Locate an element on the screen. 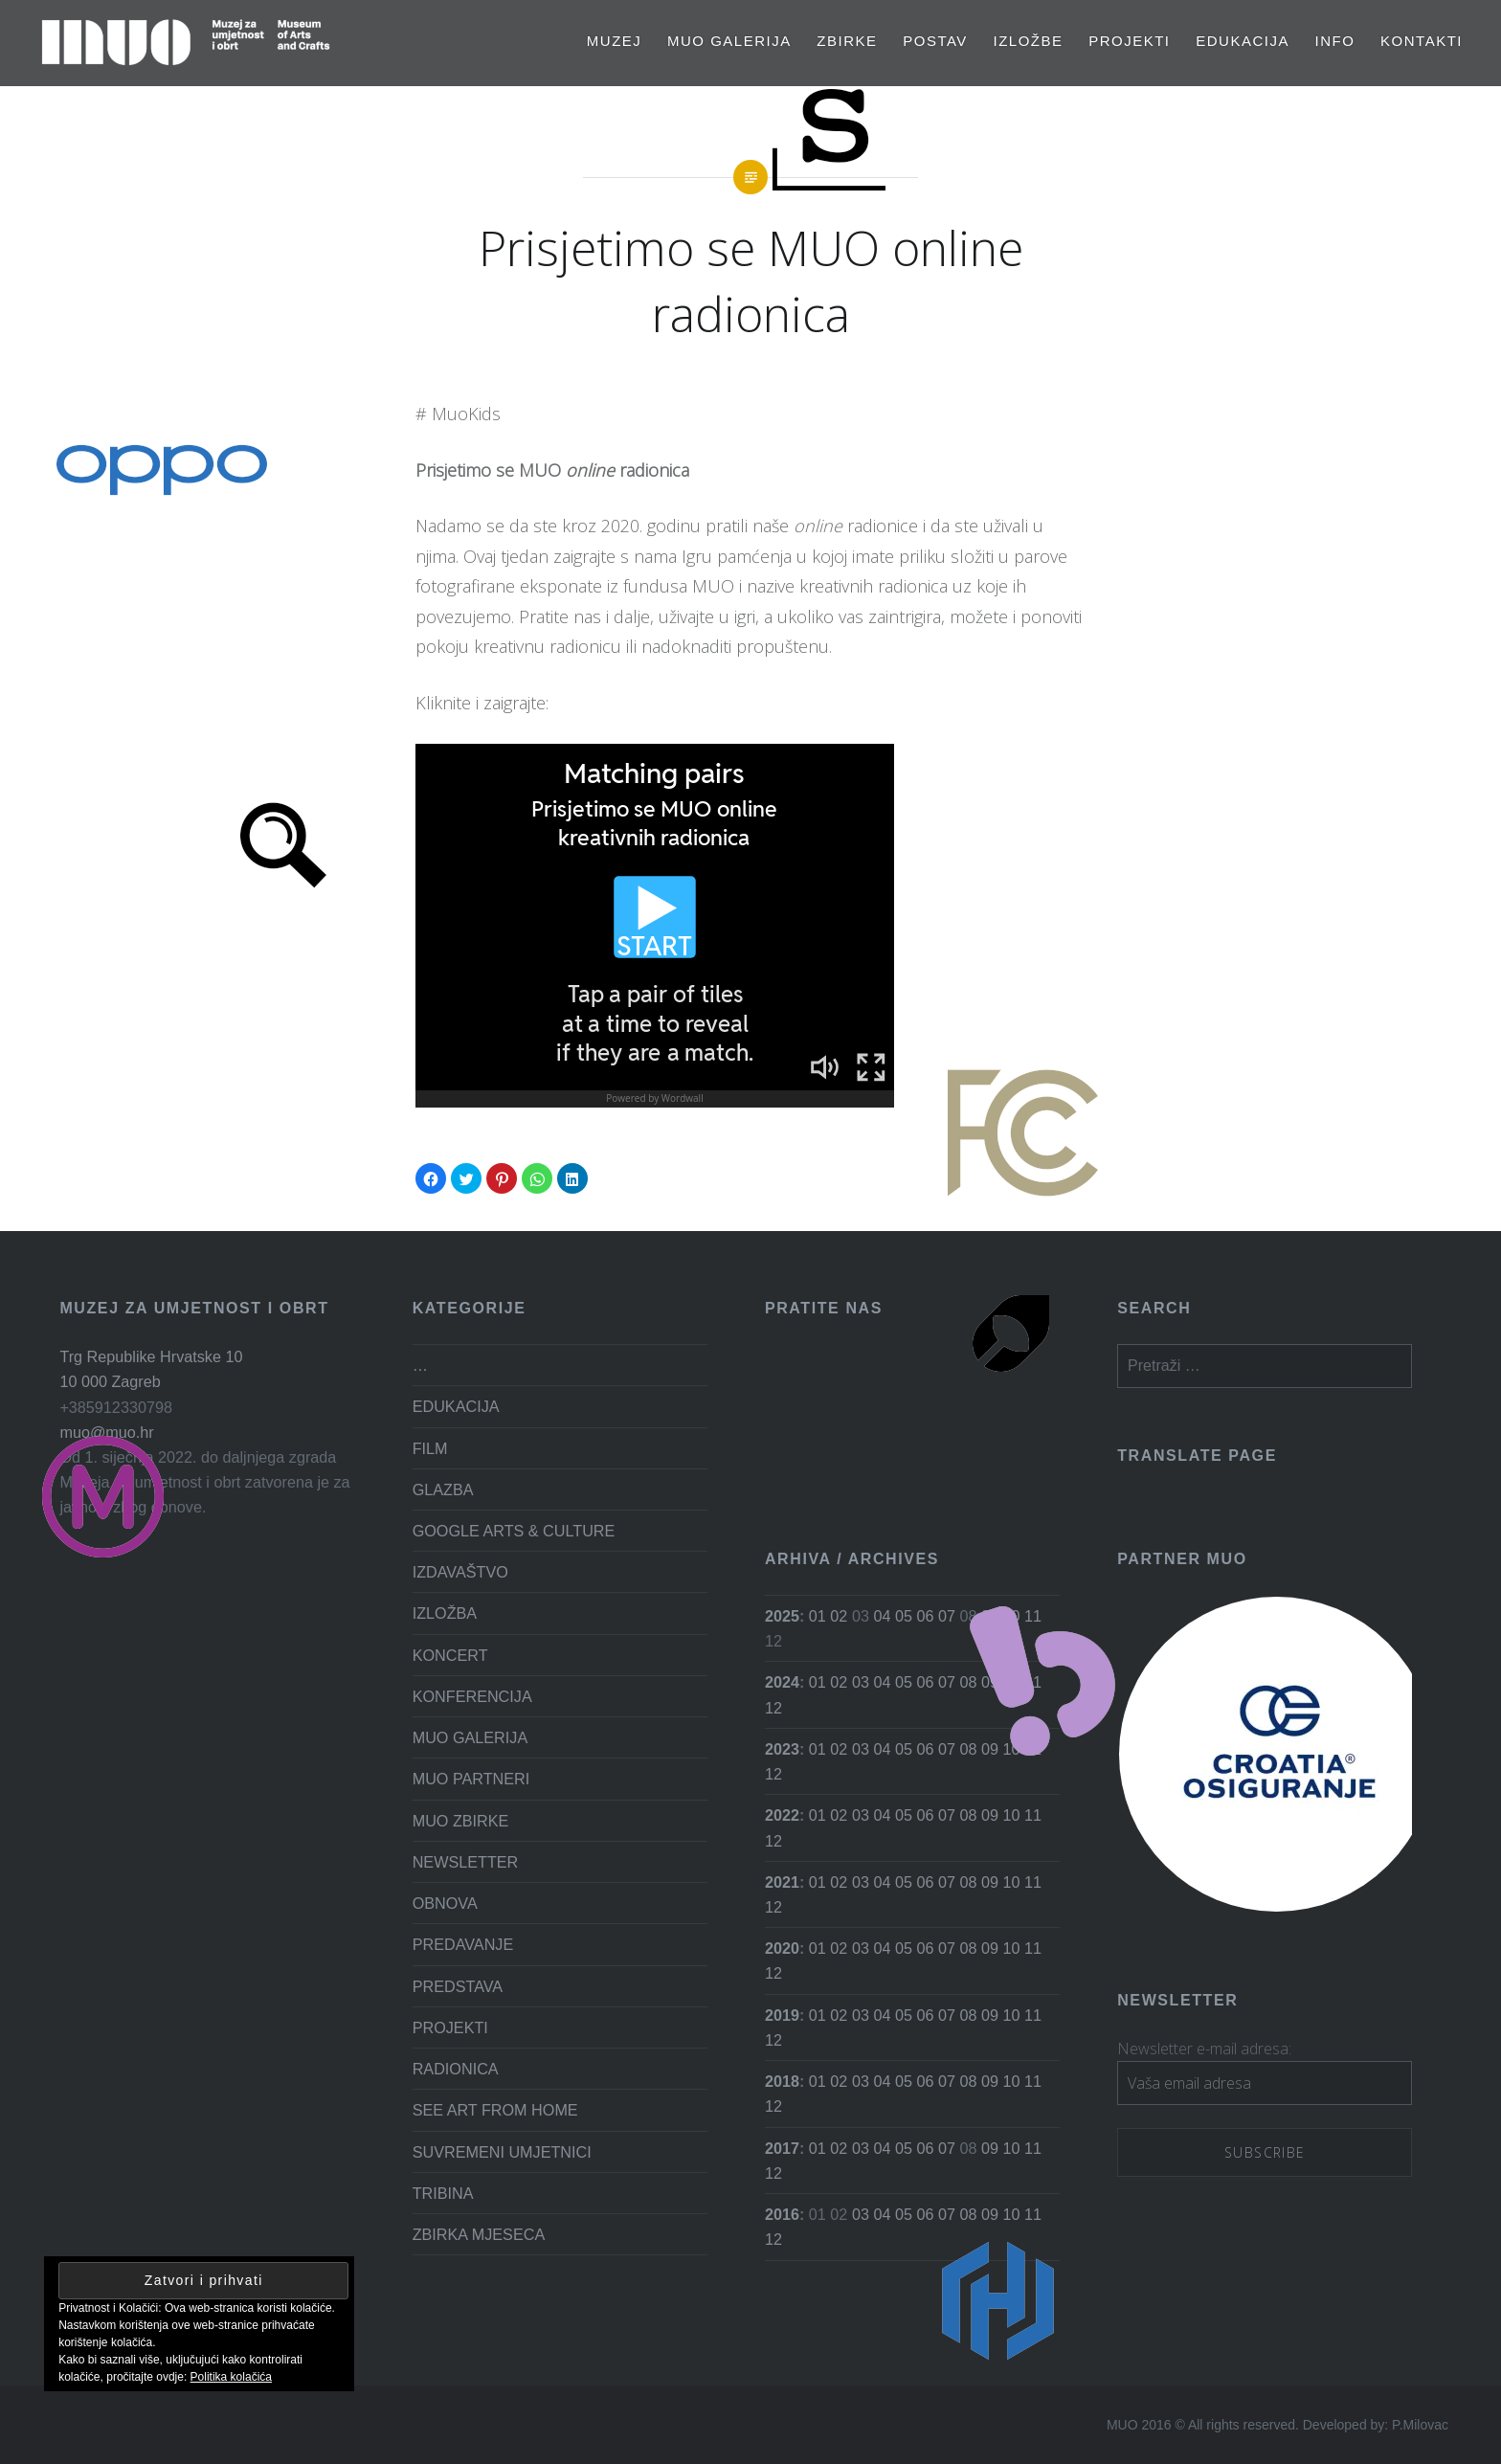  HashiCorp company logo is located at coordinates (997, 2300).